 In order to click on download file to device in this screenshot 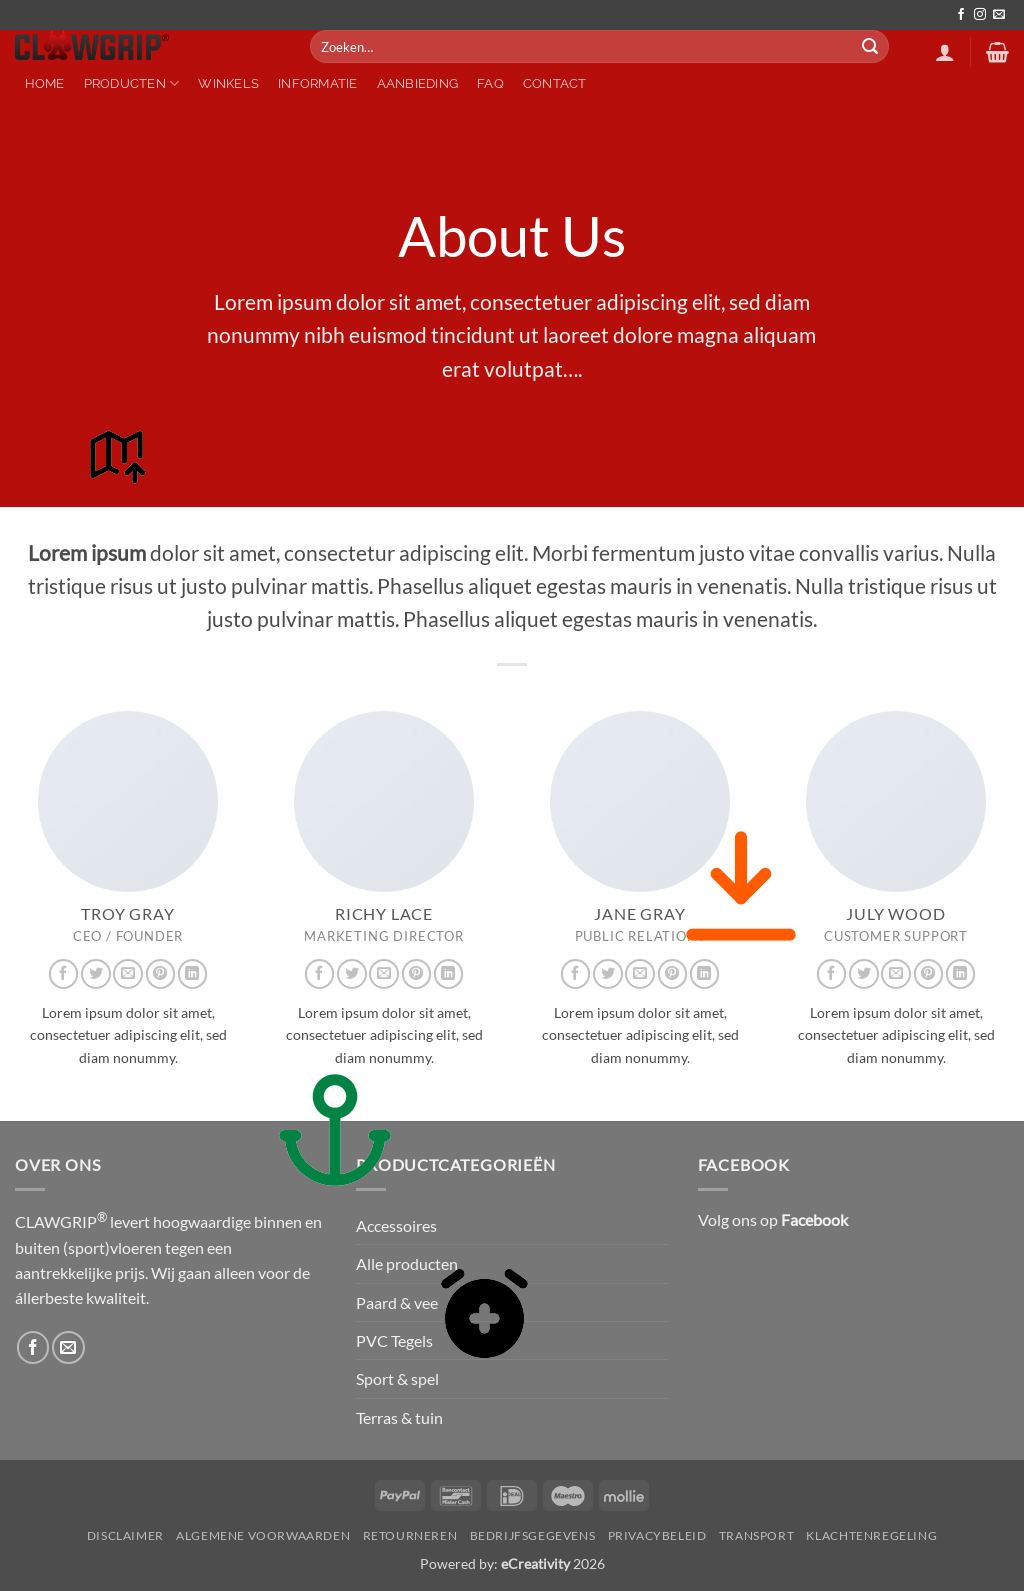, I will do `click(741, 886)`.